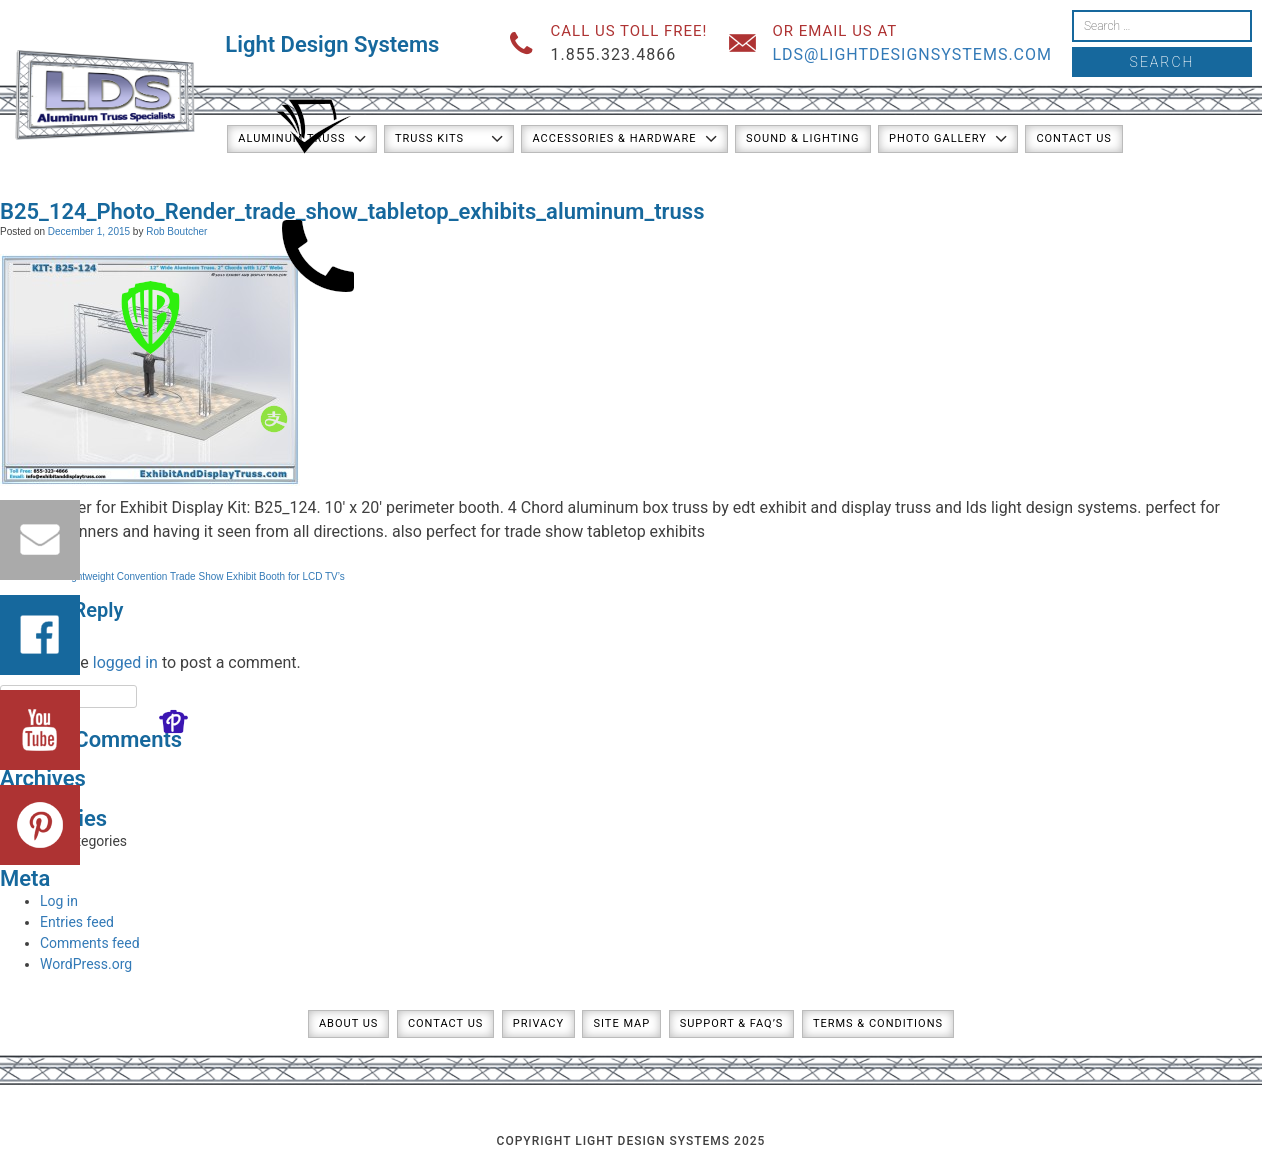 This screenshot has height=1170, width=1262. Describe the element at coordinates (173, 721) in the screenshot. I see `open the palfed app or service` at that location.